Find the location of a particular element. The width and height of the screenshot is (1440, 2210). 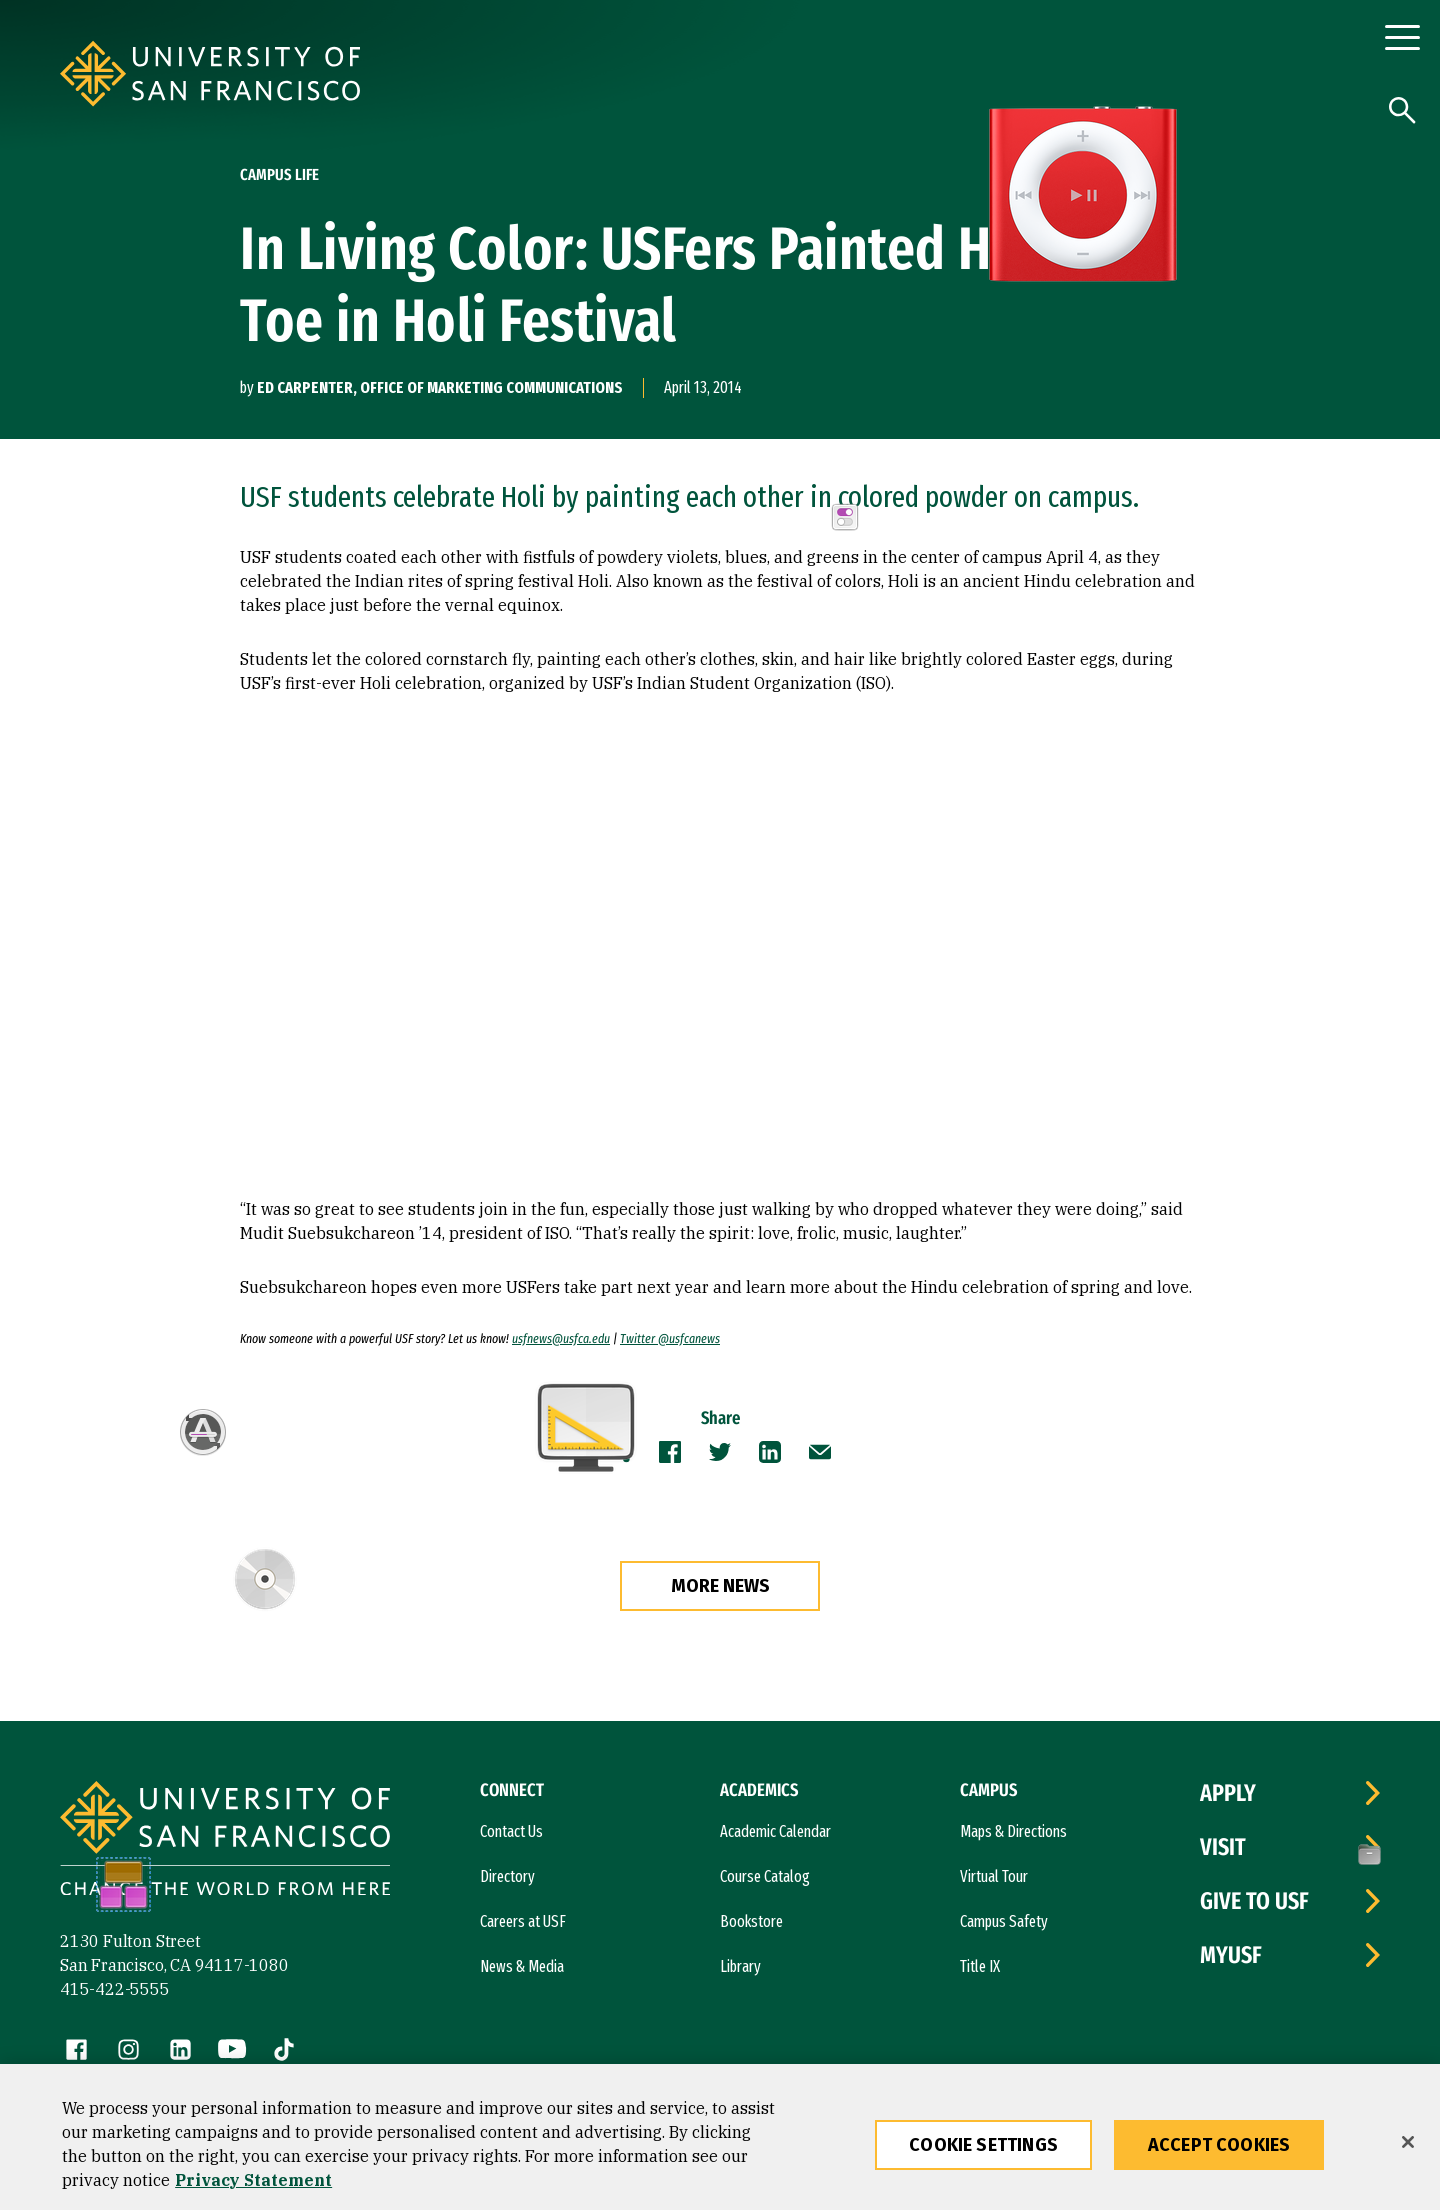

iPod shuffle device connected is located at coordinates (1083, 194).